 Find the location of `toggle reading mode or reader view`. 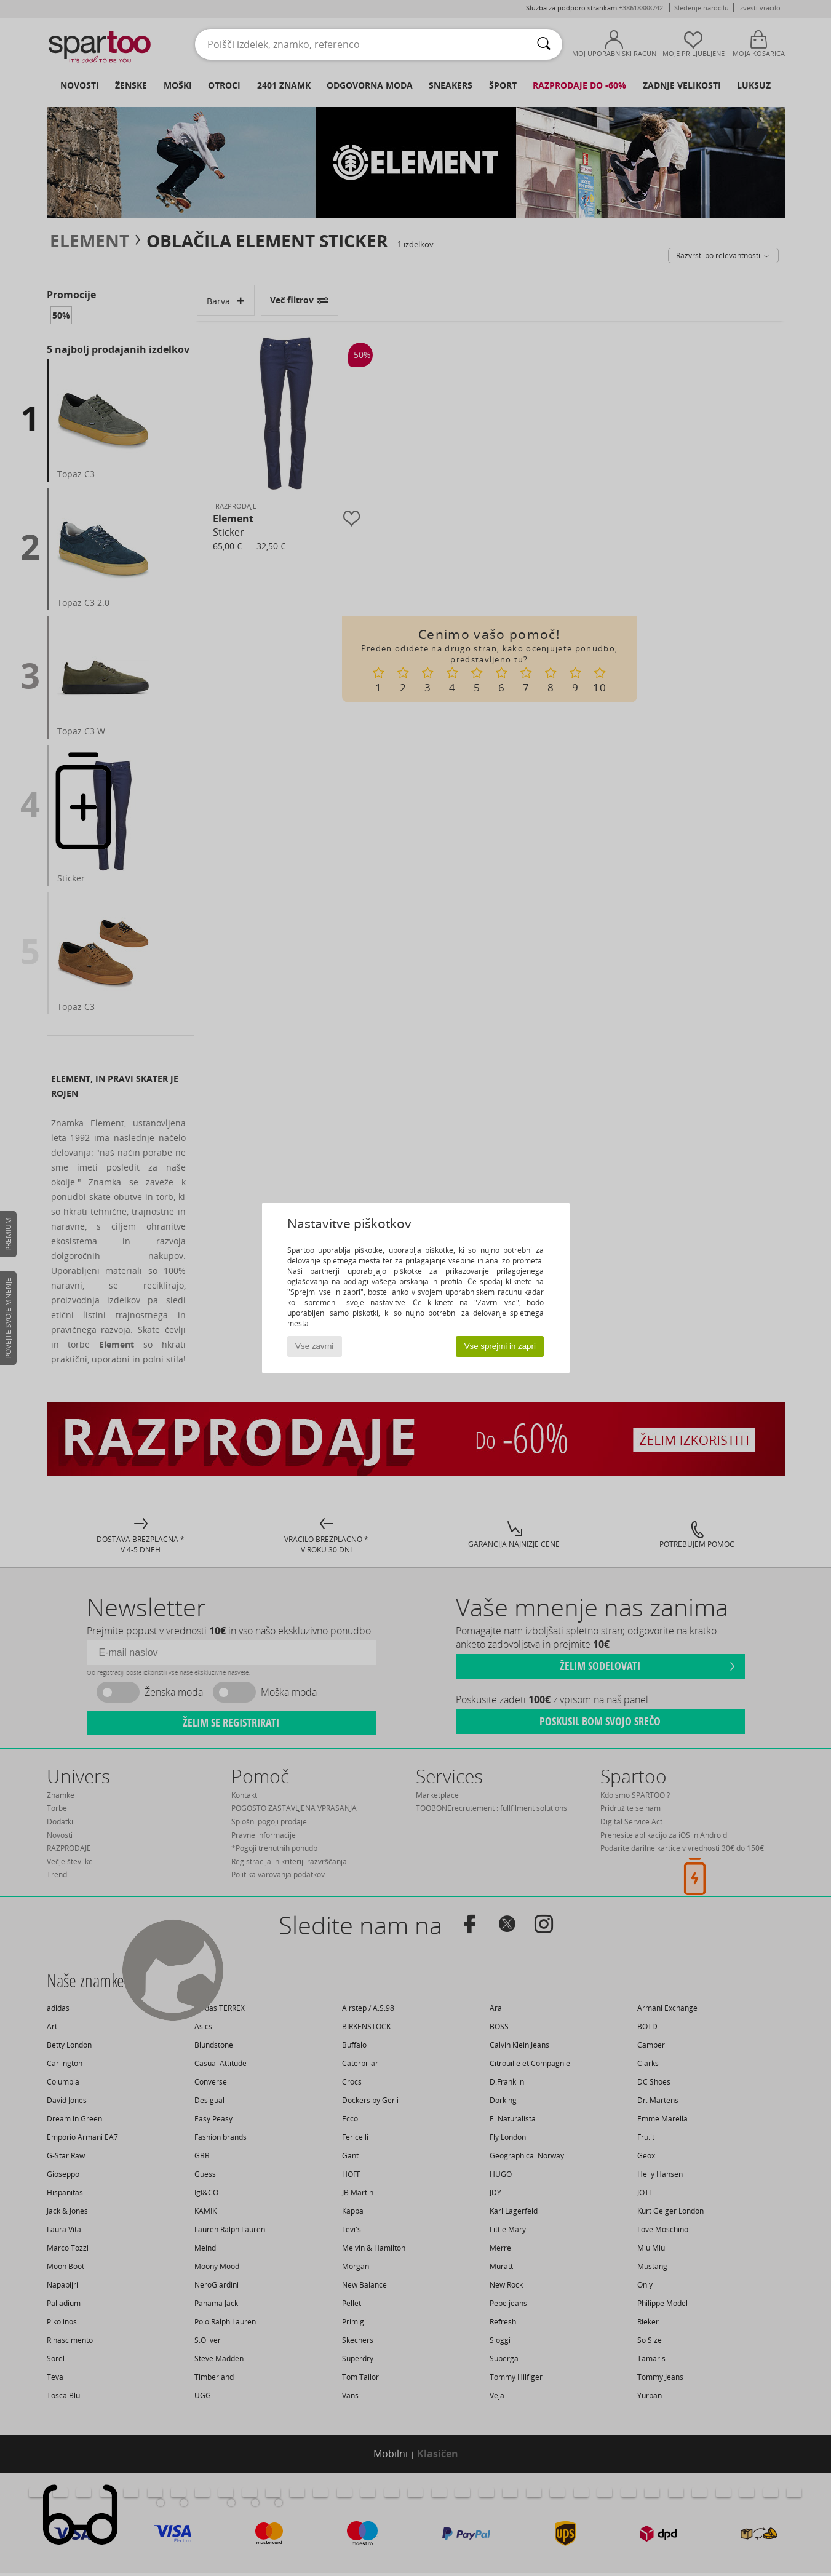

toggle reading mode or reader view is located at coordinates (80, 2516).